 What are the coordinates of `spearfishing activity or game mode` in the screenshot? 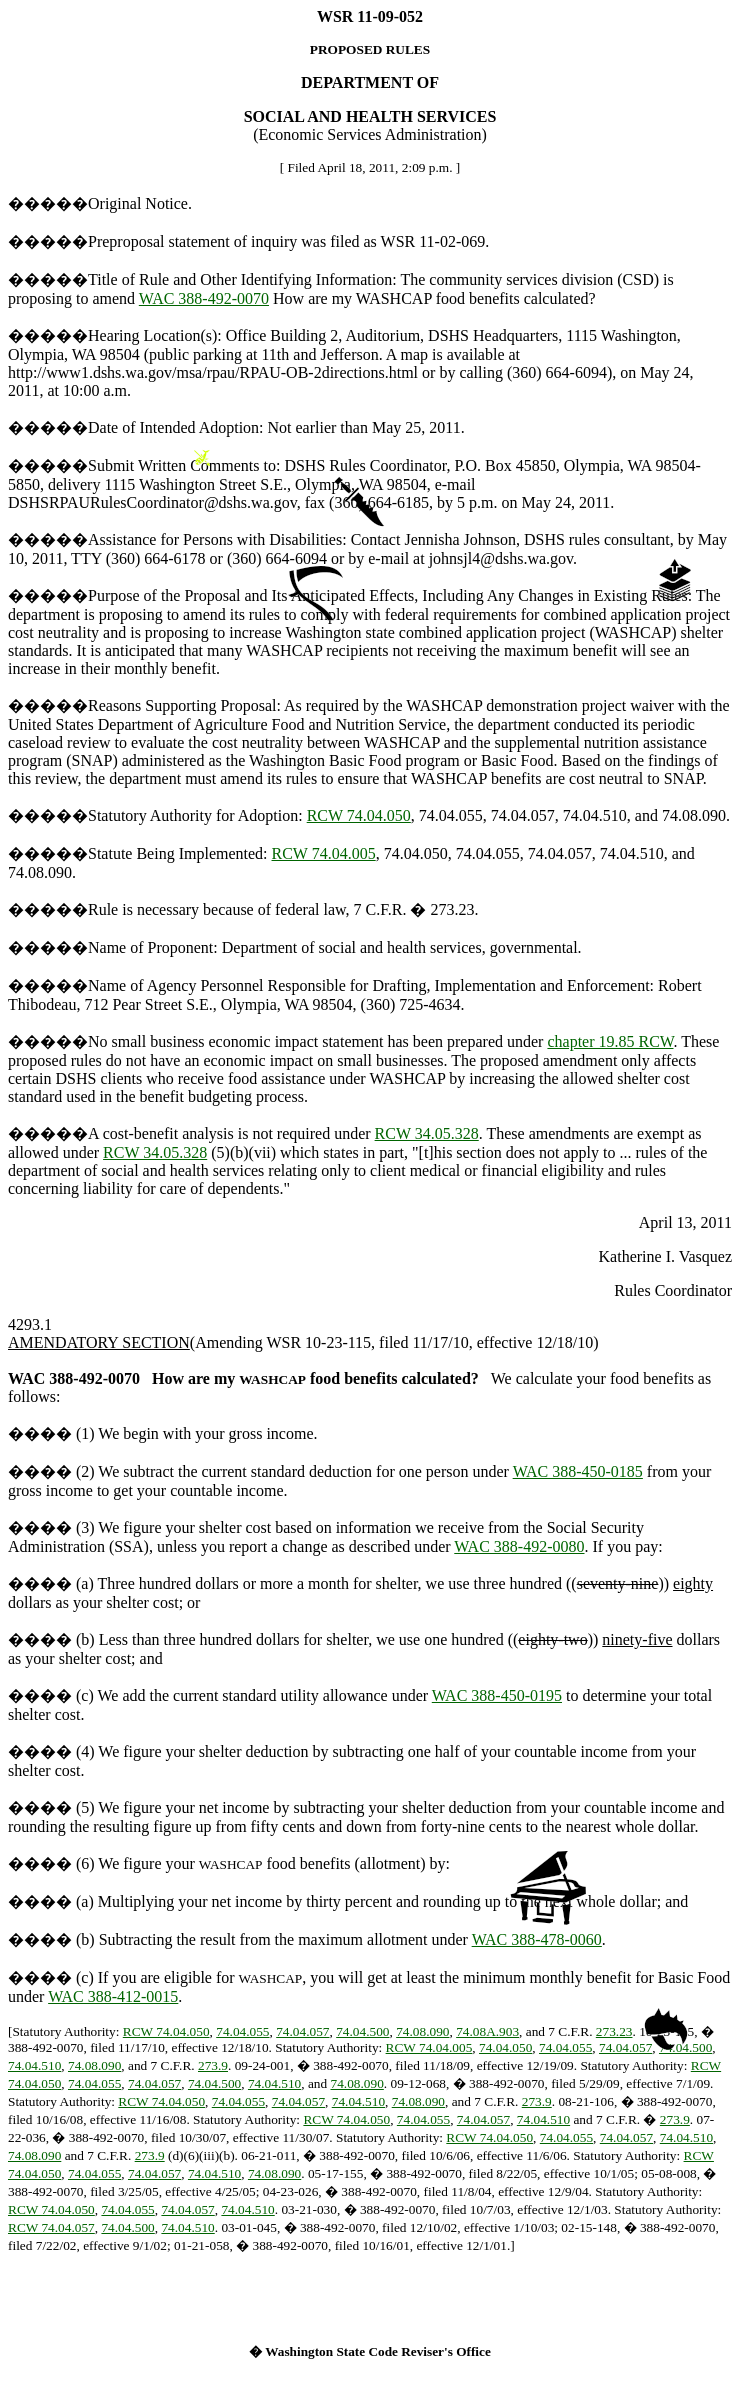 It's located at (202, 458).